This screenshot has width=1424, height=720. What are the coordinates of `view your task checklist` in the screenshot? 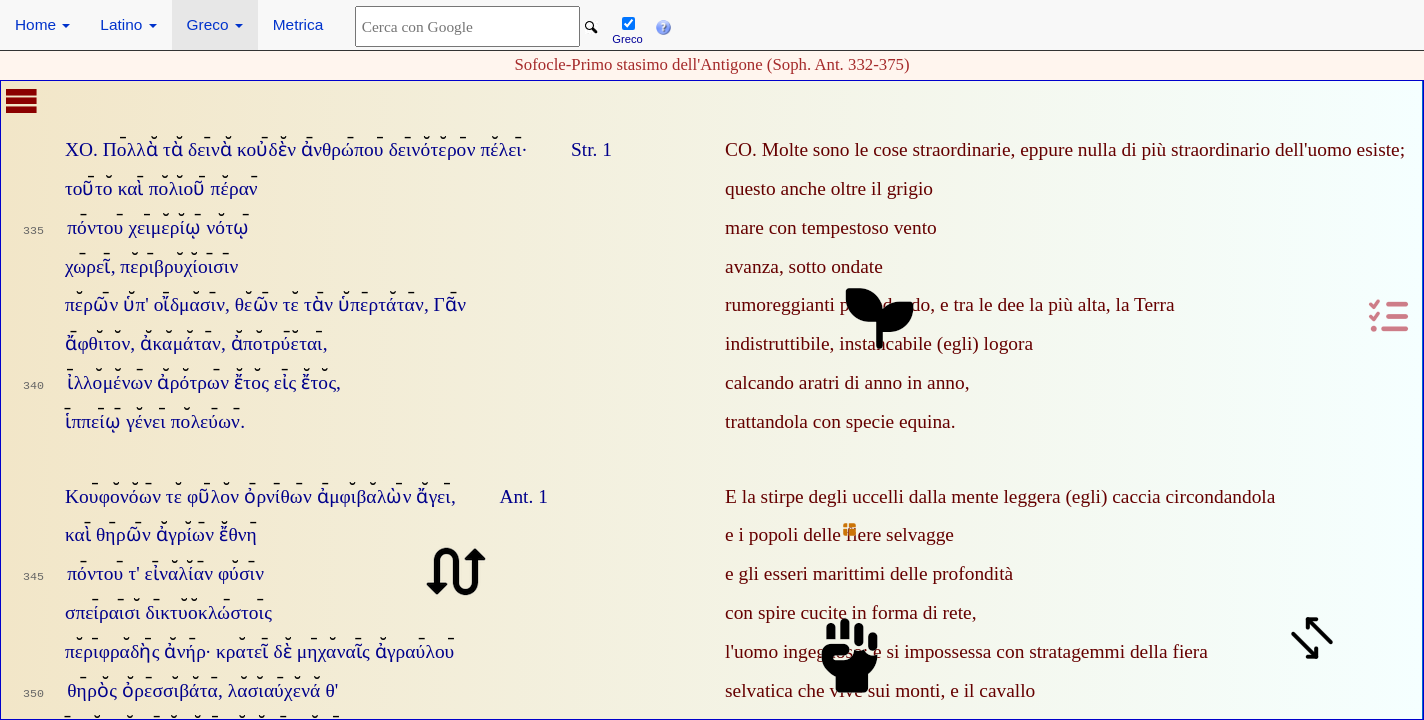 It's located at (1388, 316).